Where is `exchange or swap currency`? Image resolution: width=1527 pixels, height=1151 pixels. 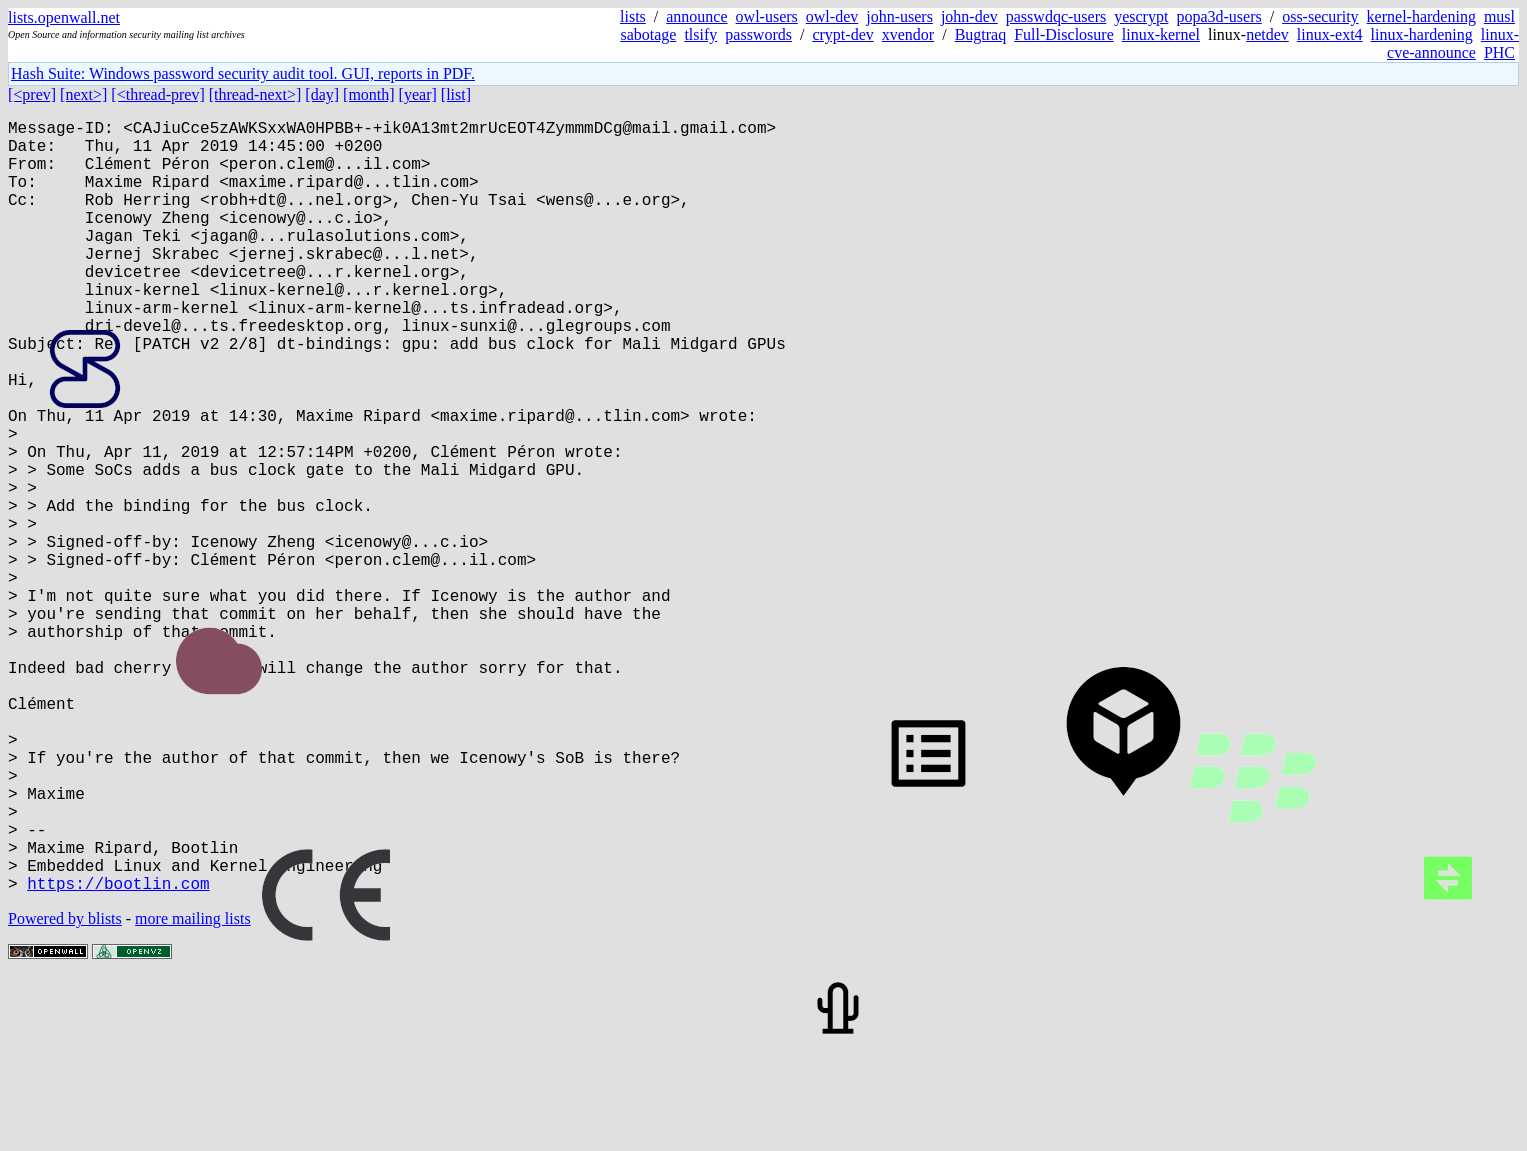 exchange or swap currency is located at coordinates (1448, 878).